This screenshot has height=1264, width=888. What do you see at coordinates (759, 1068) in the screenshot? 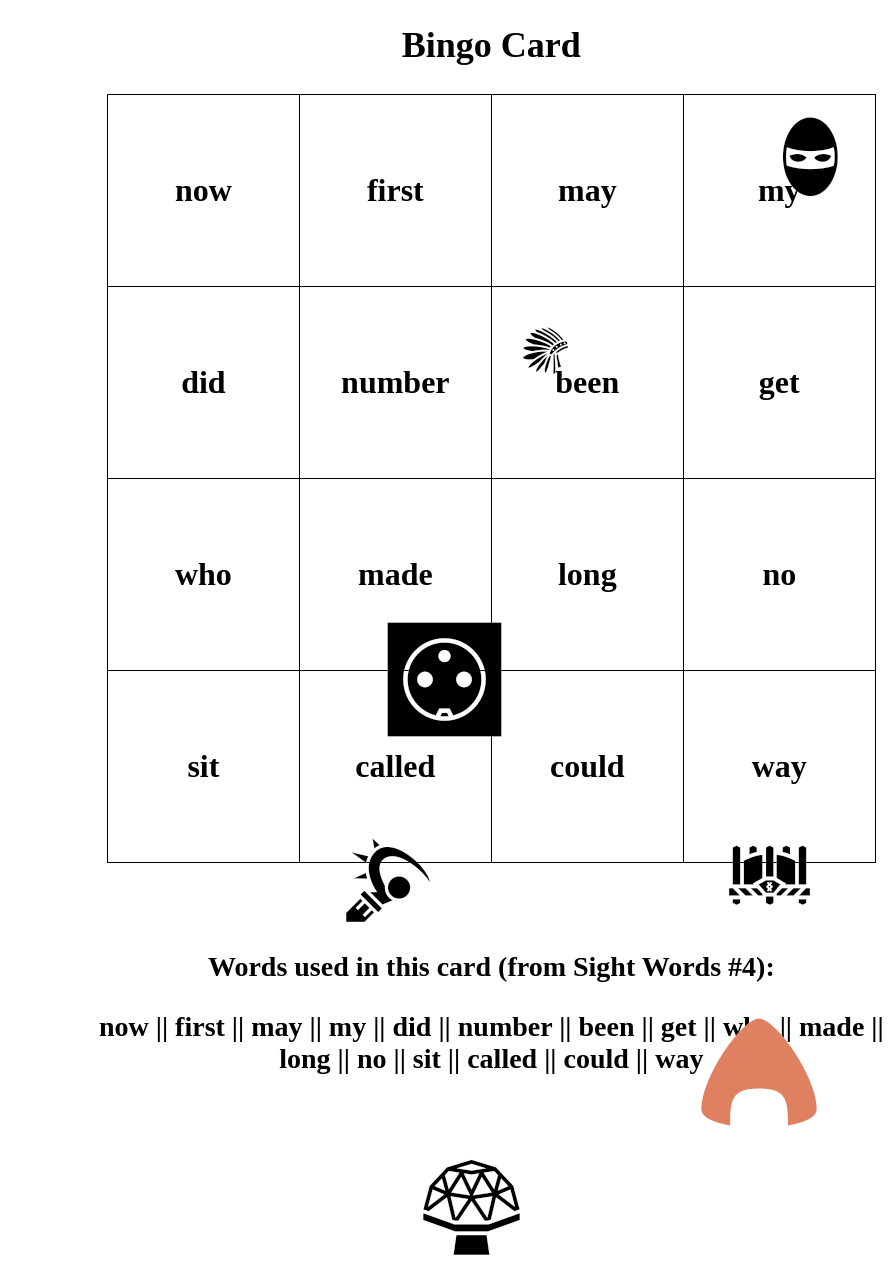
I see `onigiri or rice ball food item` at bounding box center [759, 1068].